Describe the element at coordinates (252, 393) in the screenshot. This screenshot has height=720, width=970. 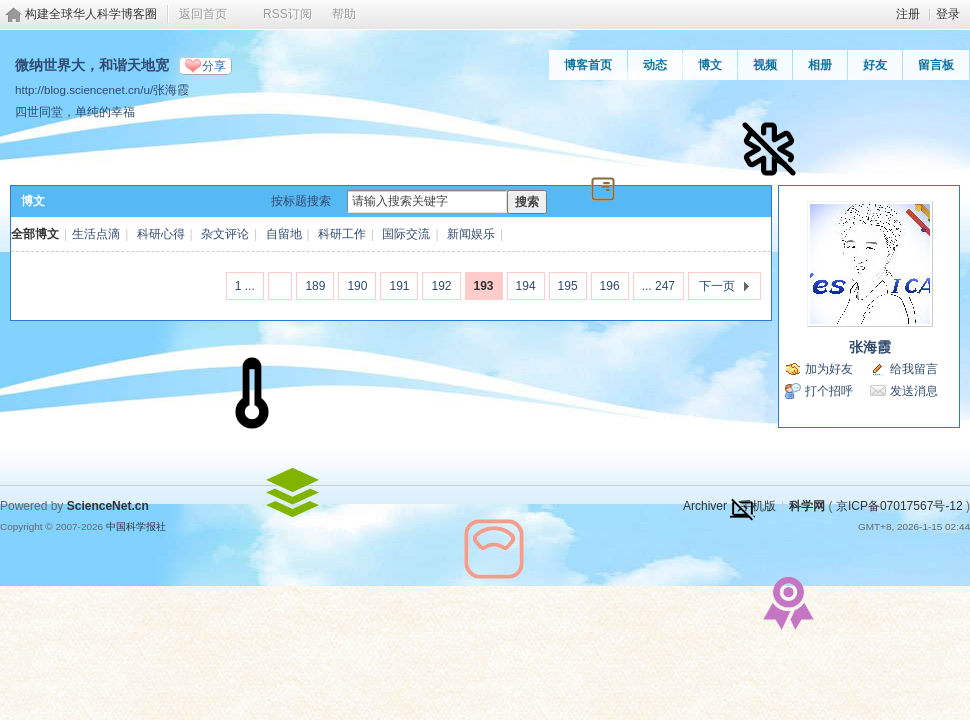
I see `view current temperature` at that location.